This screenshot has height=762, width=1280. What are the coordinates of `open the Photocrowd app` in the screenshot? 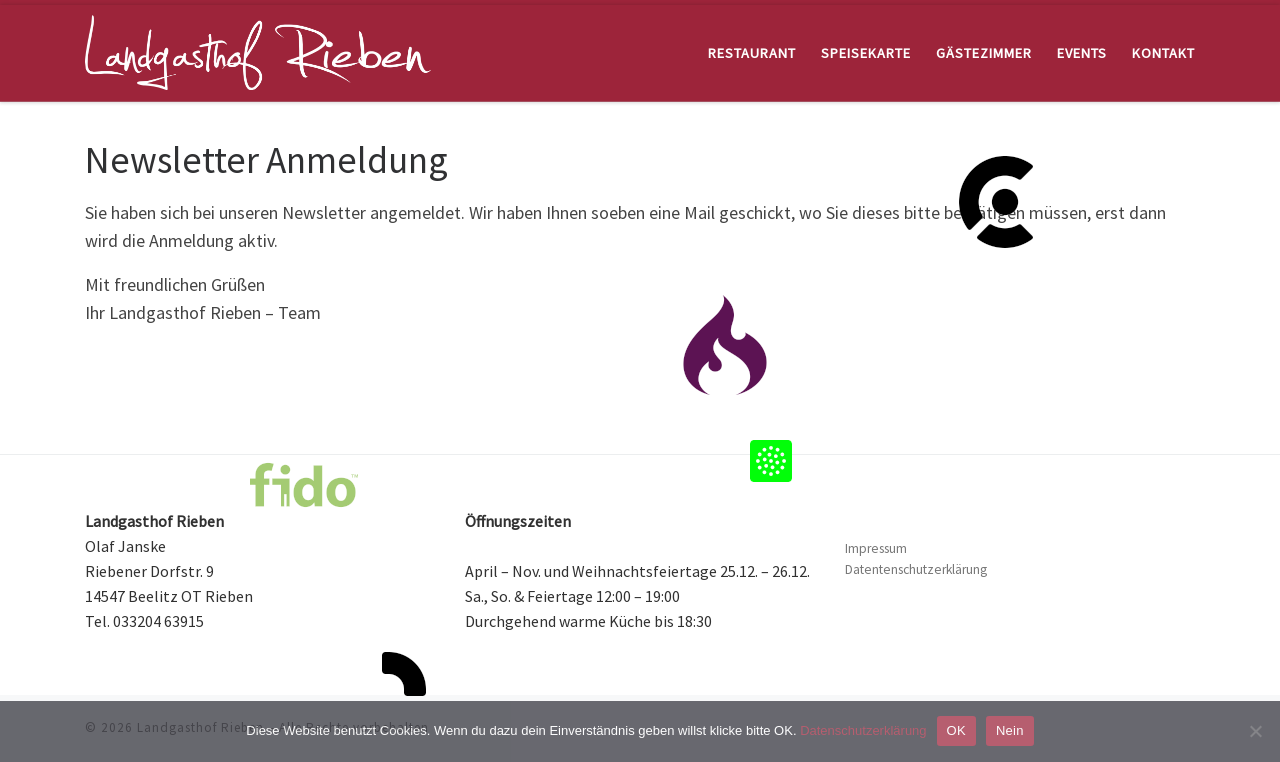 It's located at (771, 461).